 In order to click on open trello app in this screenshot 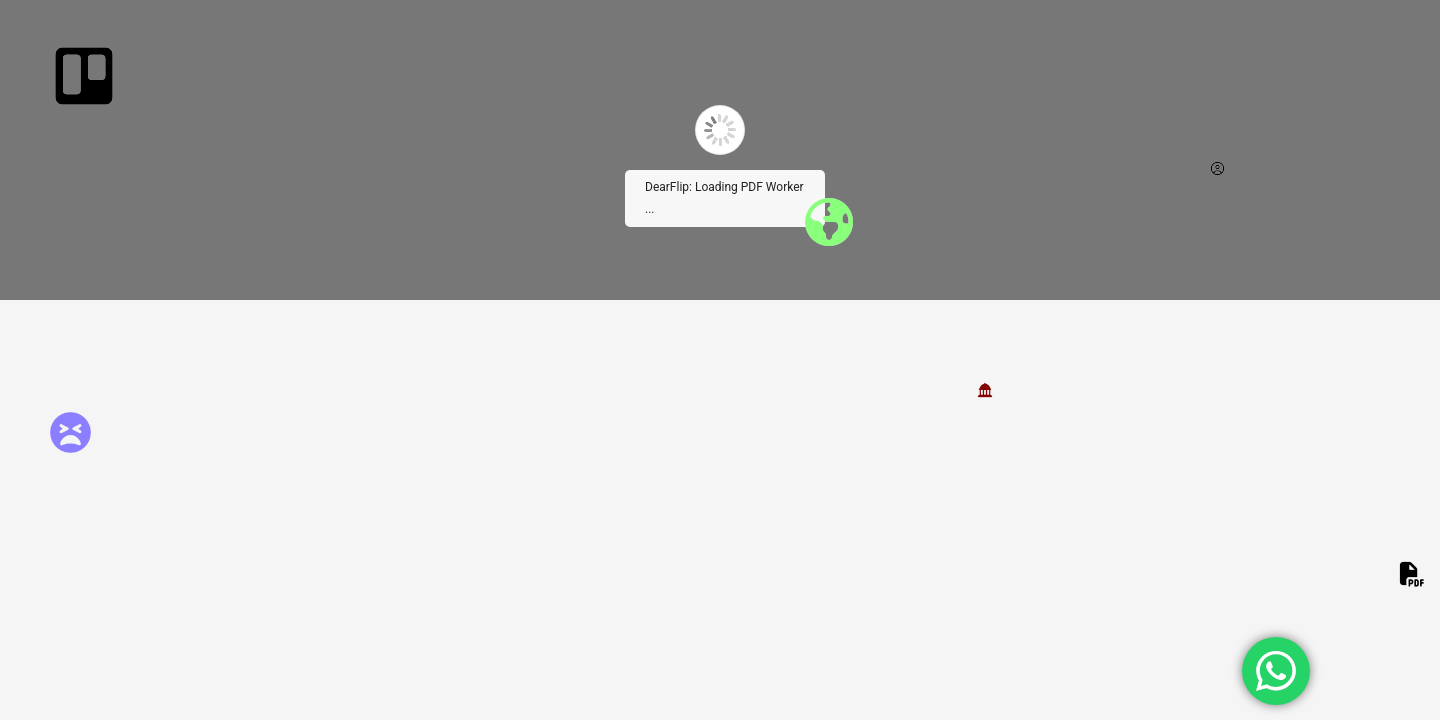, I will do `click(84, 76)`.